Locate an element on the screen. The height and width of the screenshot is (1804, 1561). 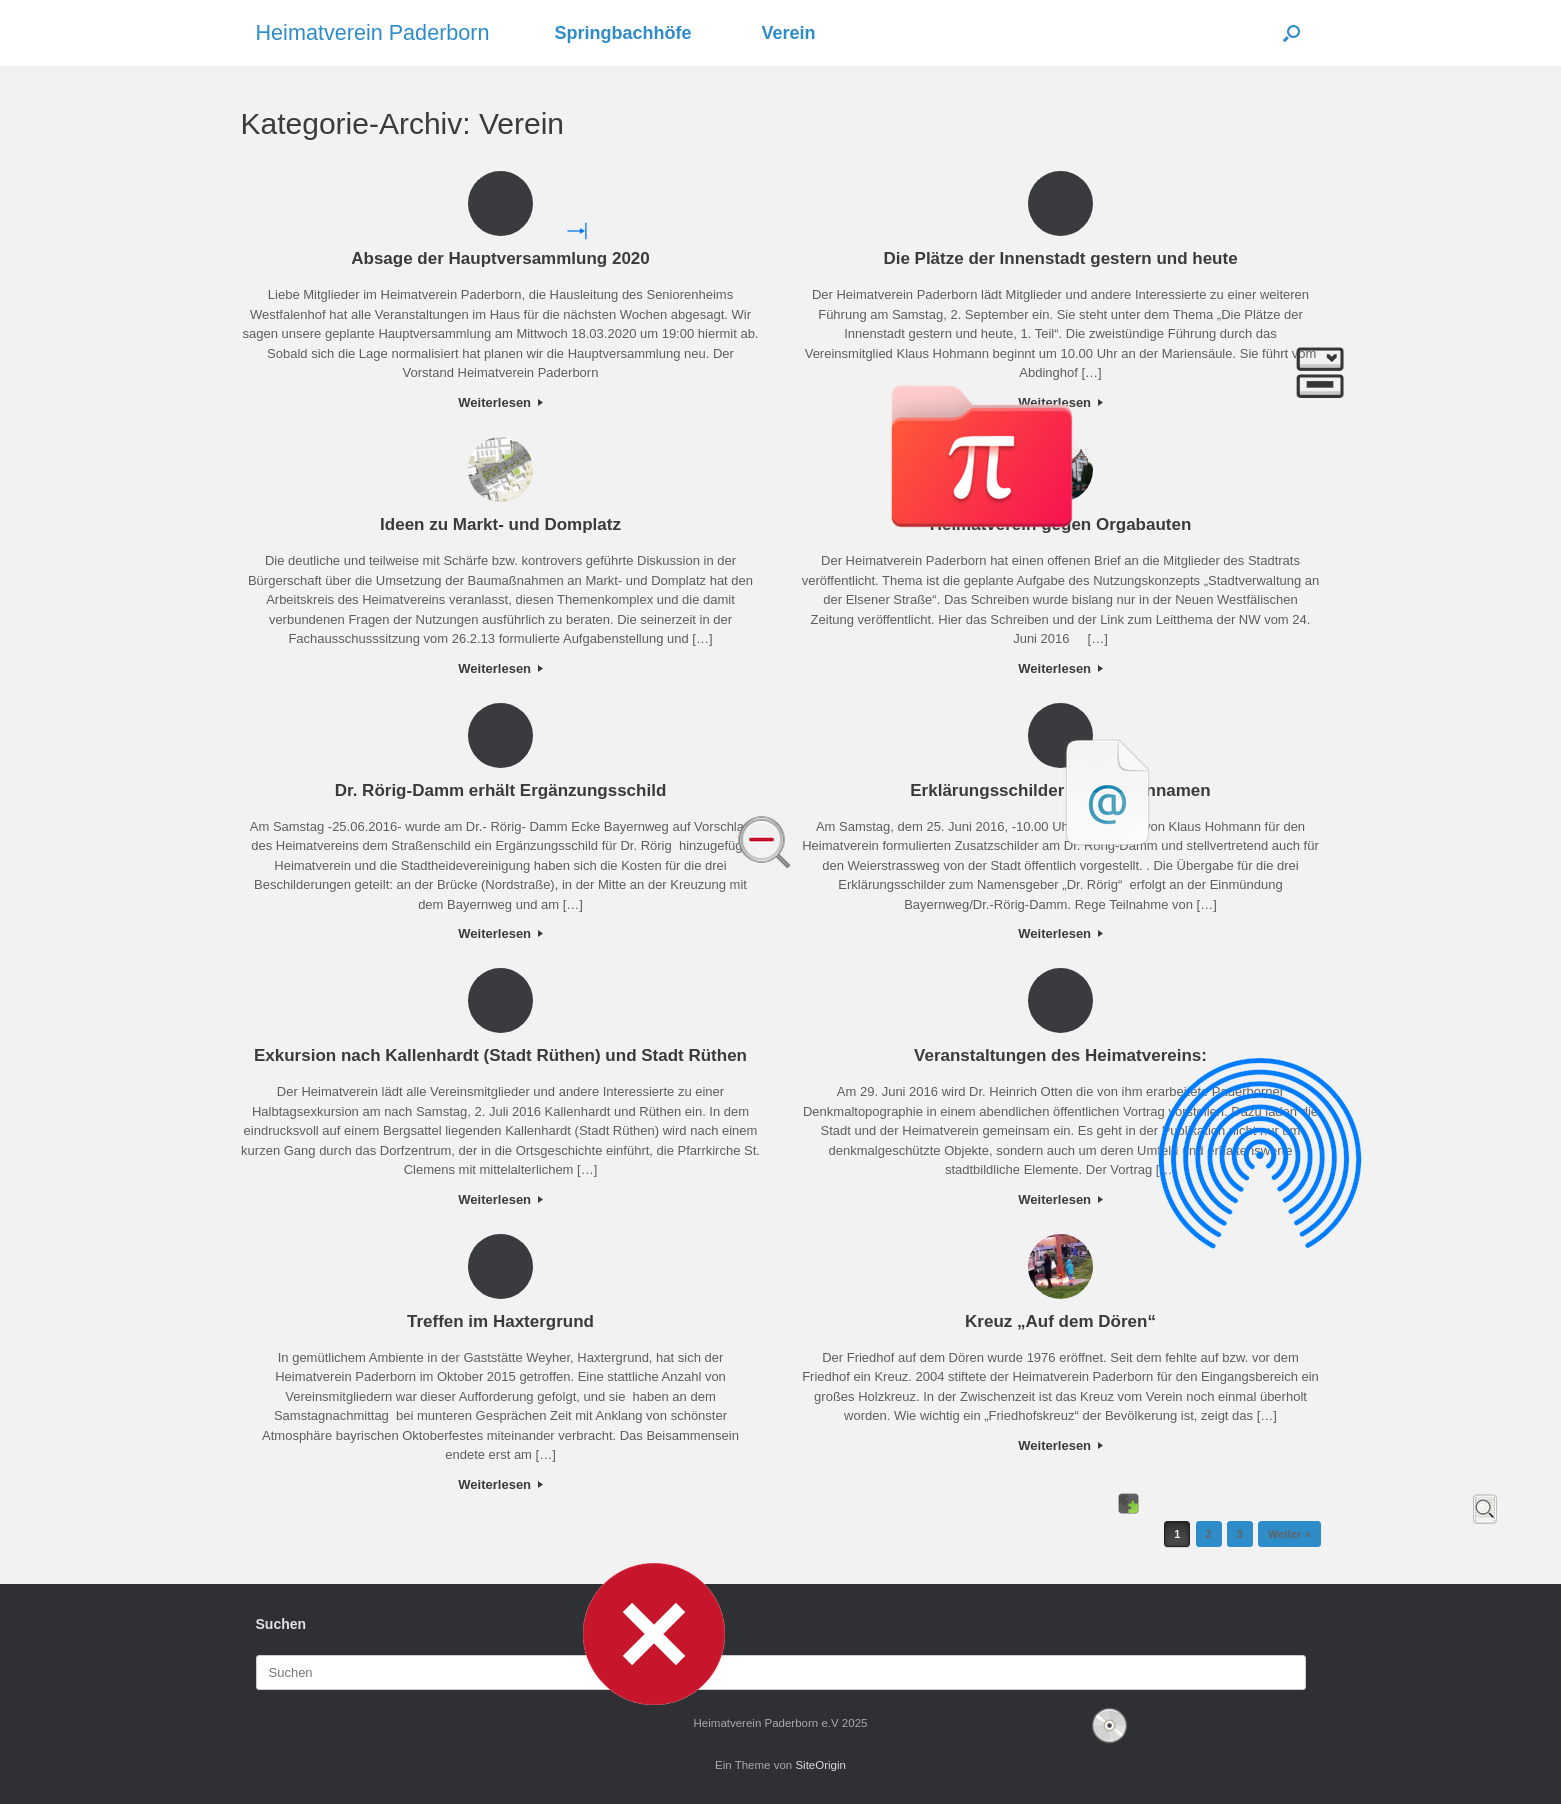
open gnome logs application is located at coordinates (1485, 1509).